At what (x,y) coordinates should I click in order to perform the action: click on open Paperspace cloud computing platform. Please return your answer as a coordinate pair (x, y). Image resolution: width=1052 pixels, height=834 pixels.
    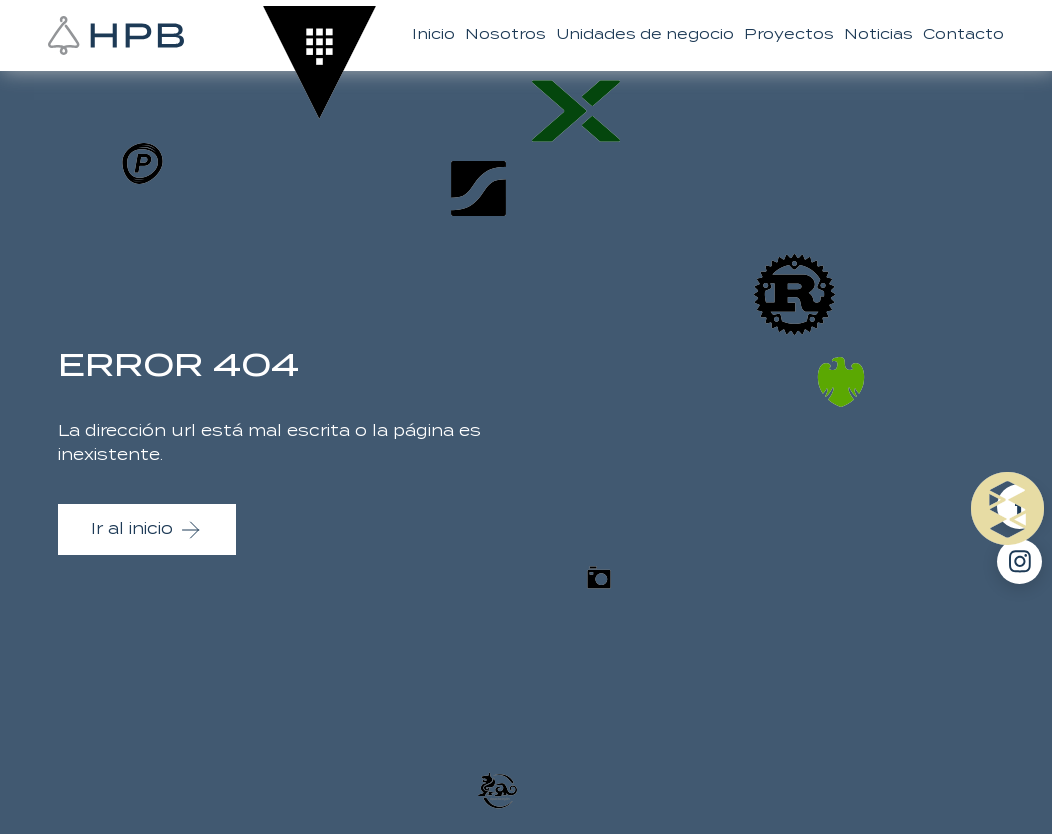
    Looking at the image, I should click on (142, 163).